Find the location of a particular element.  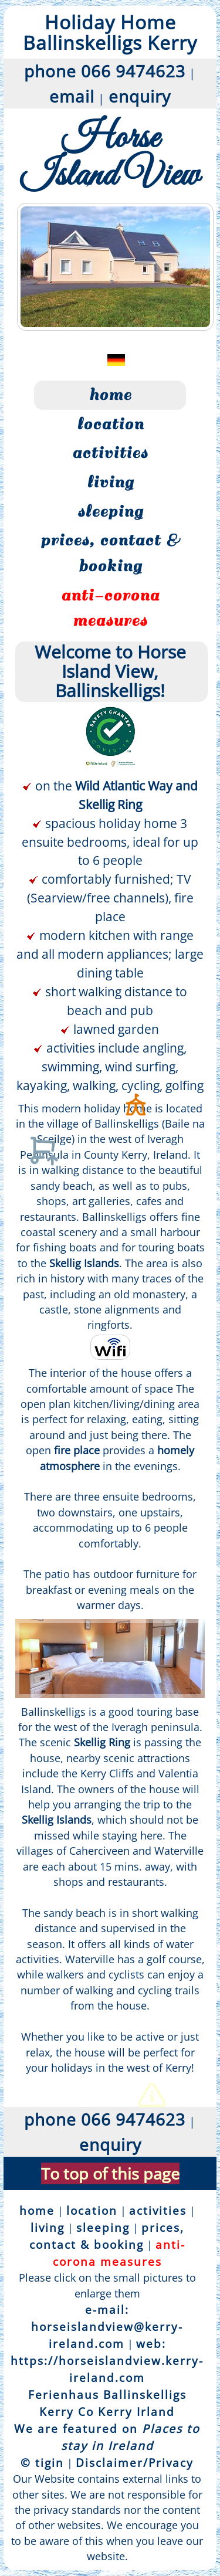

view important information or notice is located at coordinates (152, 2096).